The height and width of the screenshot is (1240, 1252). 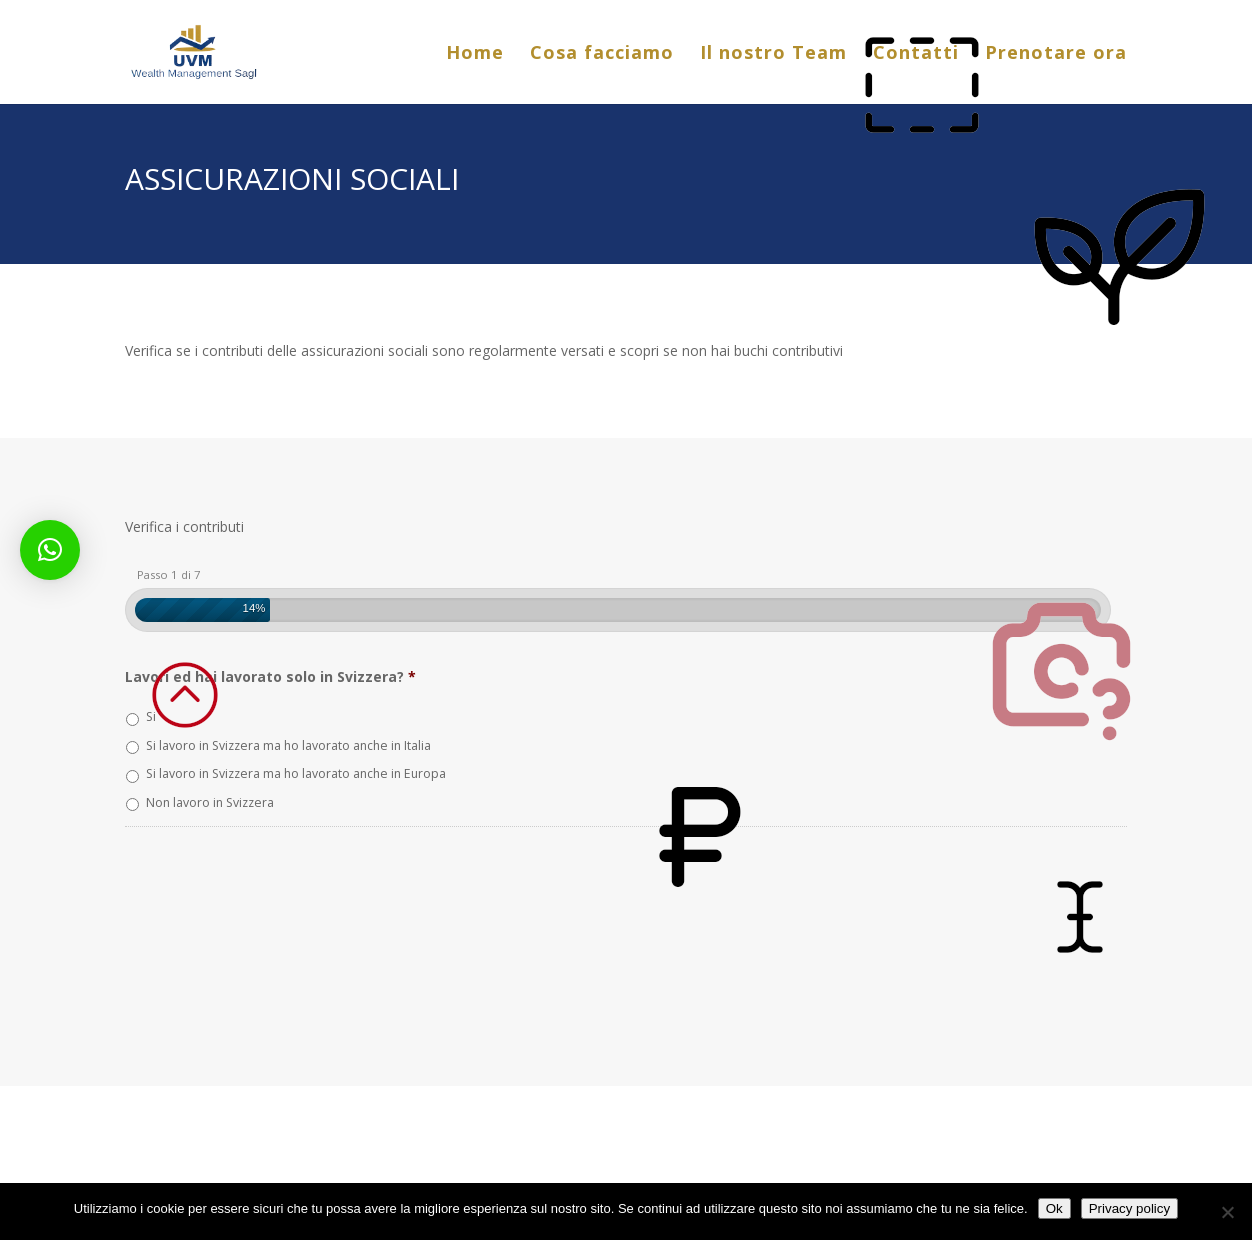 I want to click on indicates Russian ruble currency, so click(x=703, y=837).